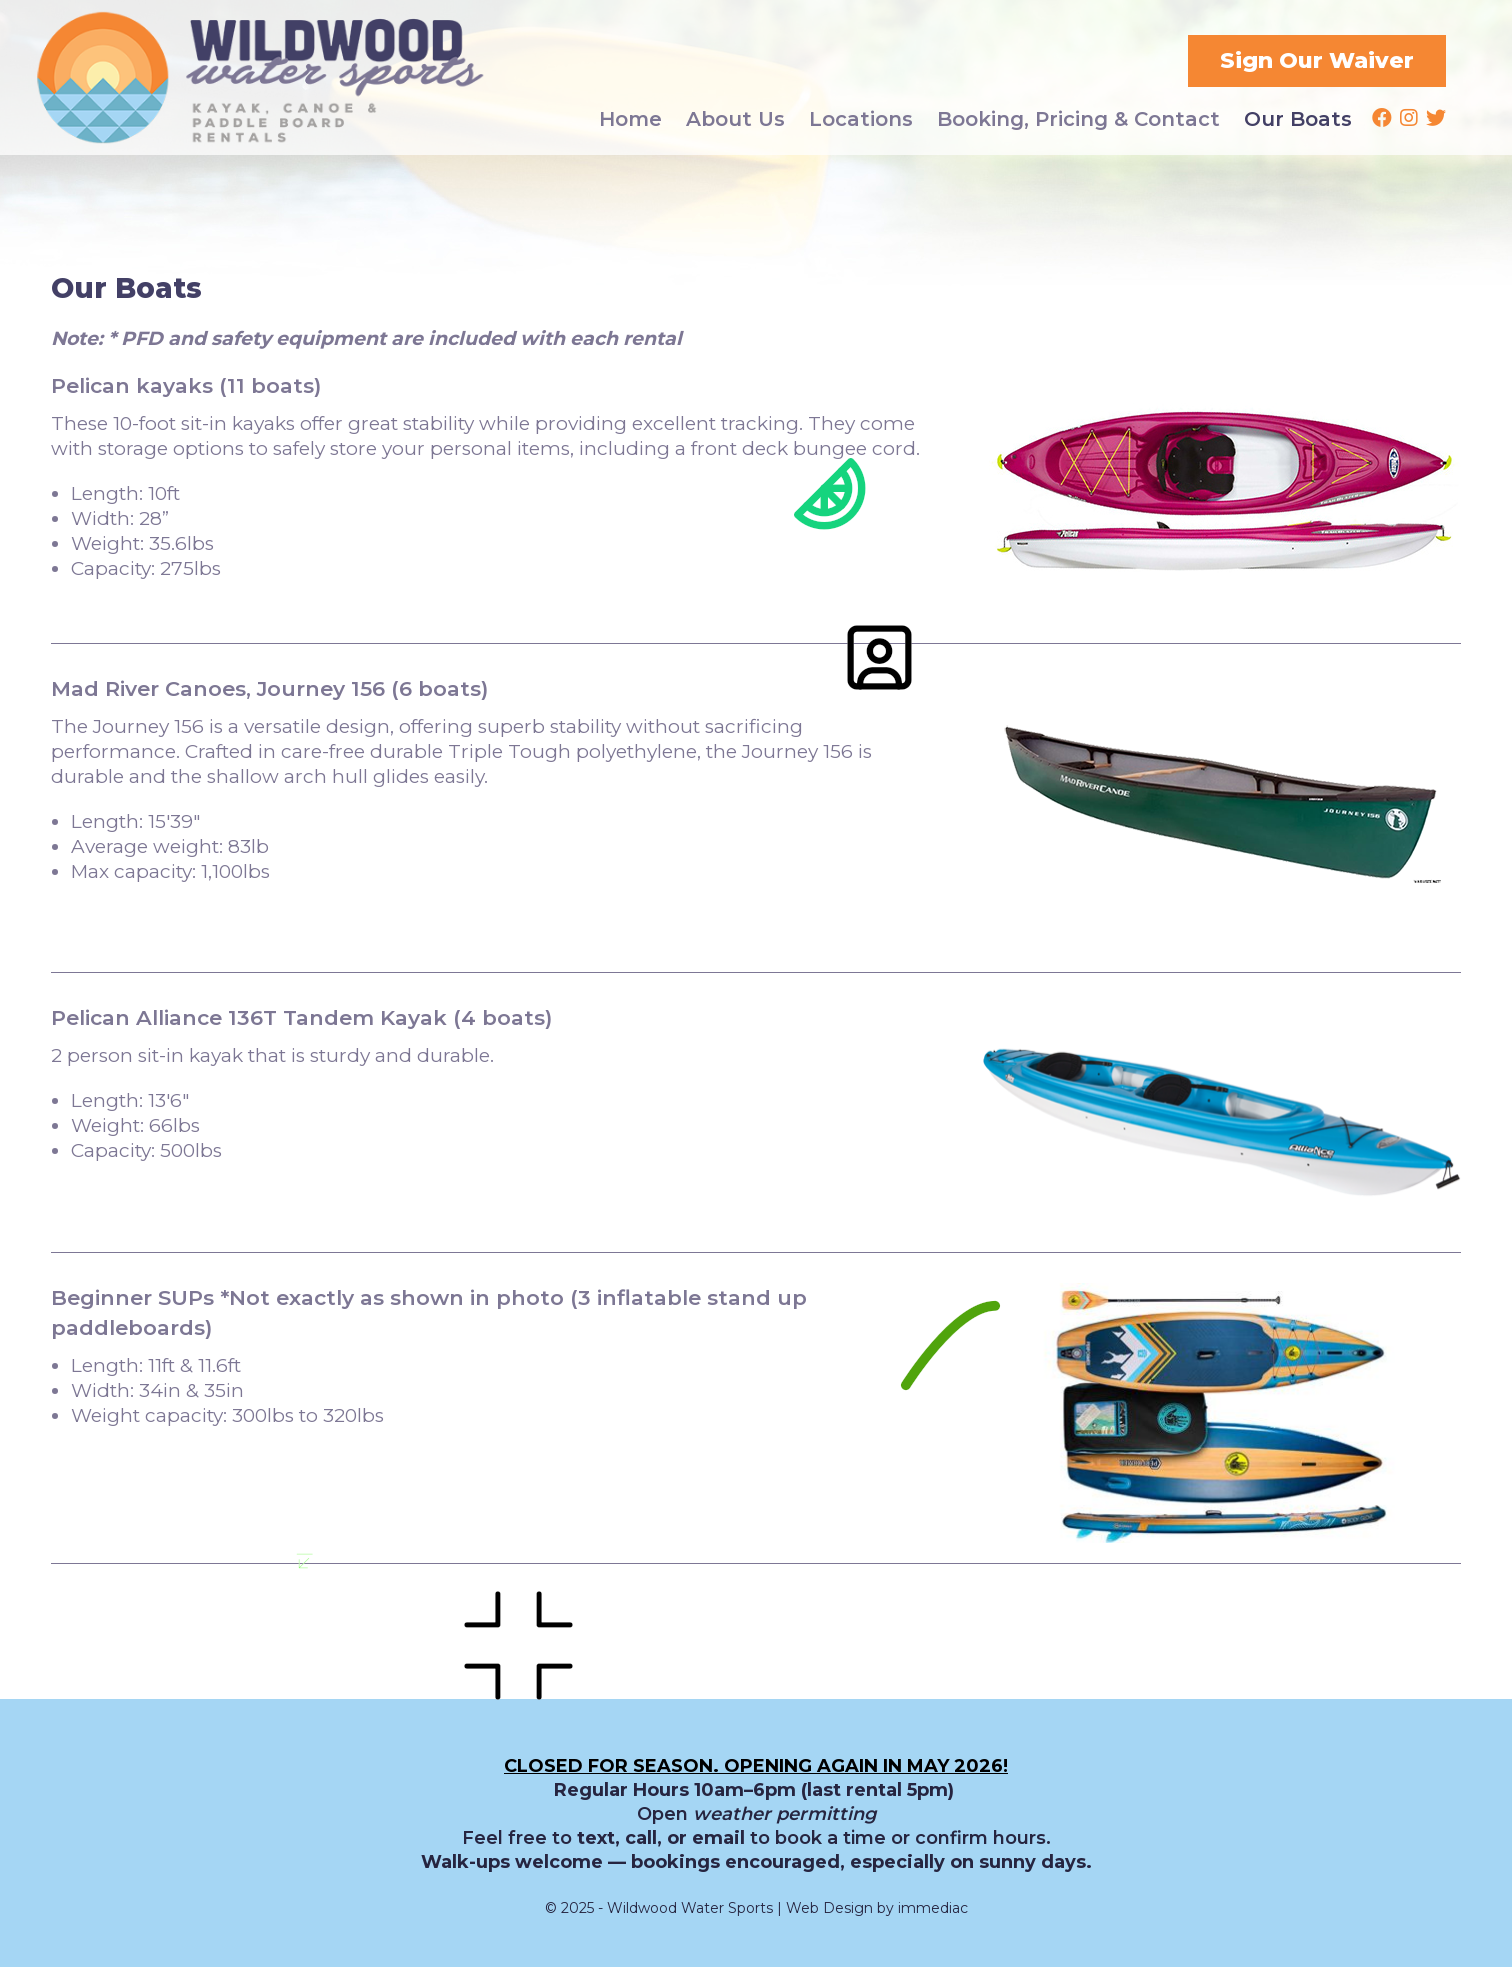  Describe the element at coordinates (304, 1561) in the screenshot. I see `move item to bottom-left corner` at that location.